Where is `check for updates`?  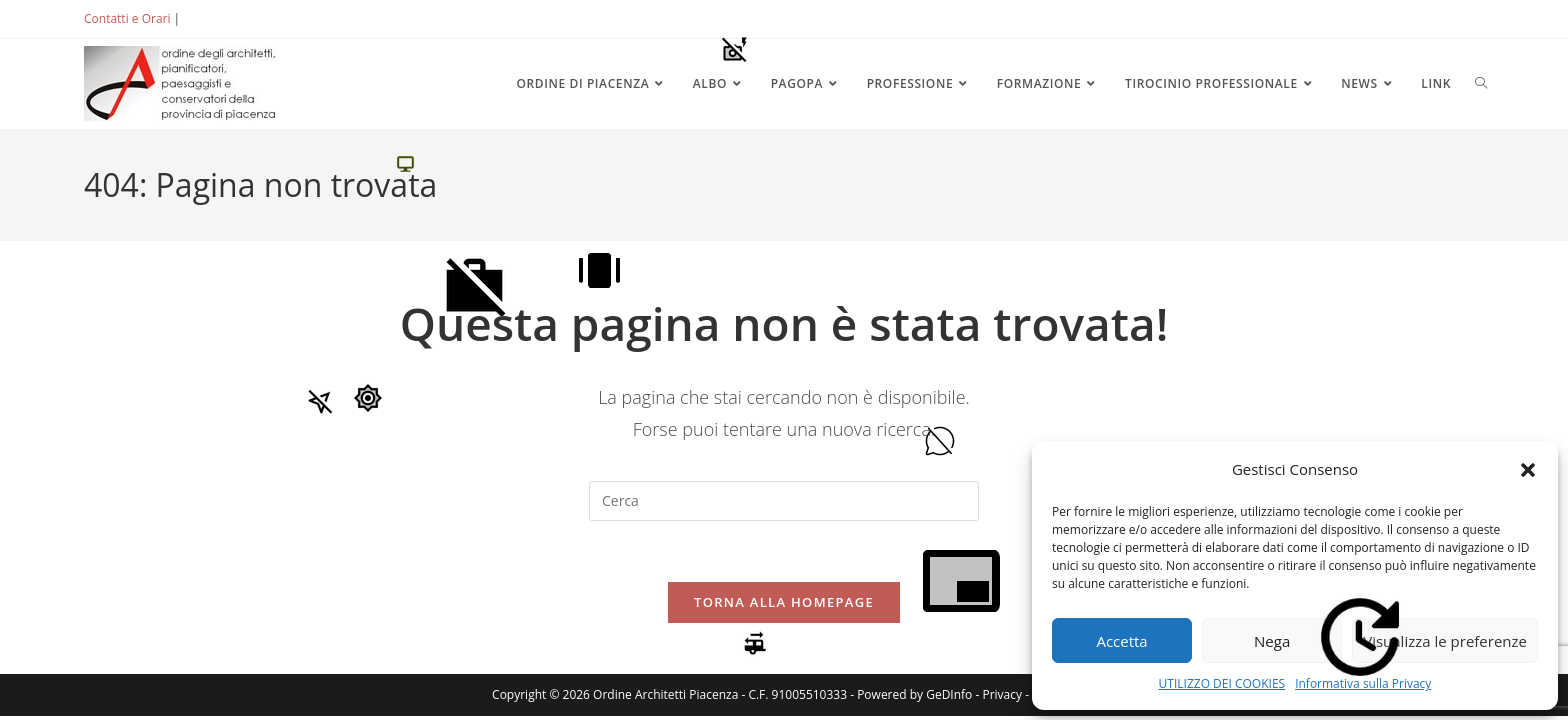 check for updates is located at coordinates (1360, 637).